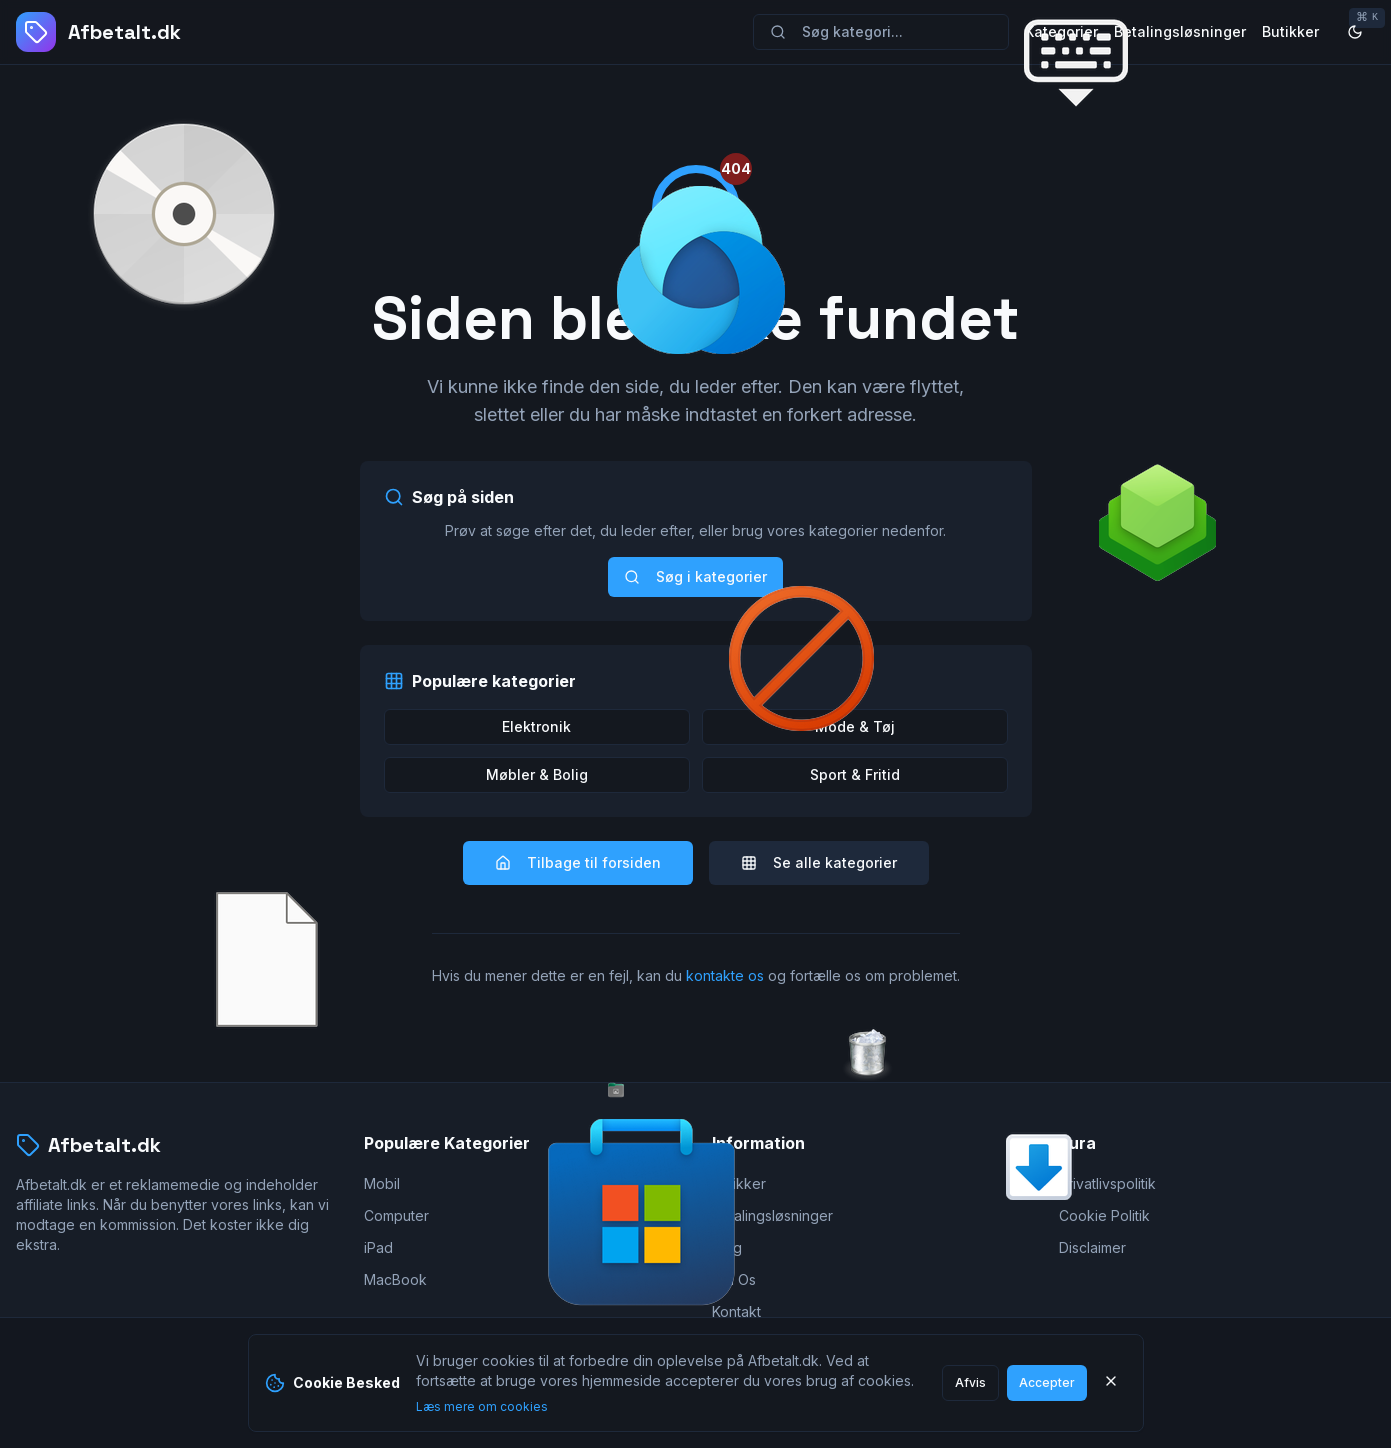 This screenshot has height=1448, width=1391. What do you see at coordinates (701, 270) in the screenshot?
I see `open microsoft viva insights app` at bounding box center [701, 270].